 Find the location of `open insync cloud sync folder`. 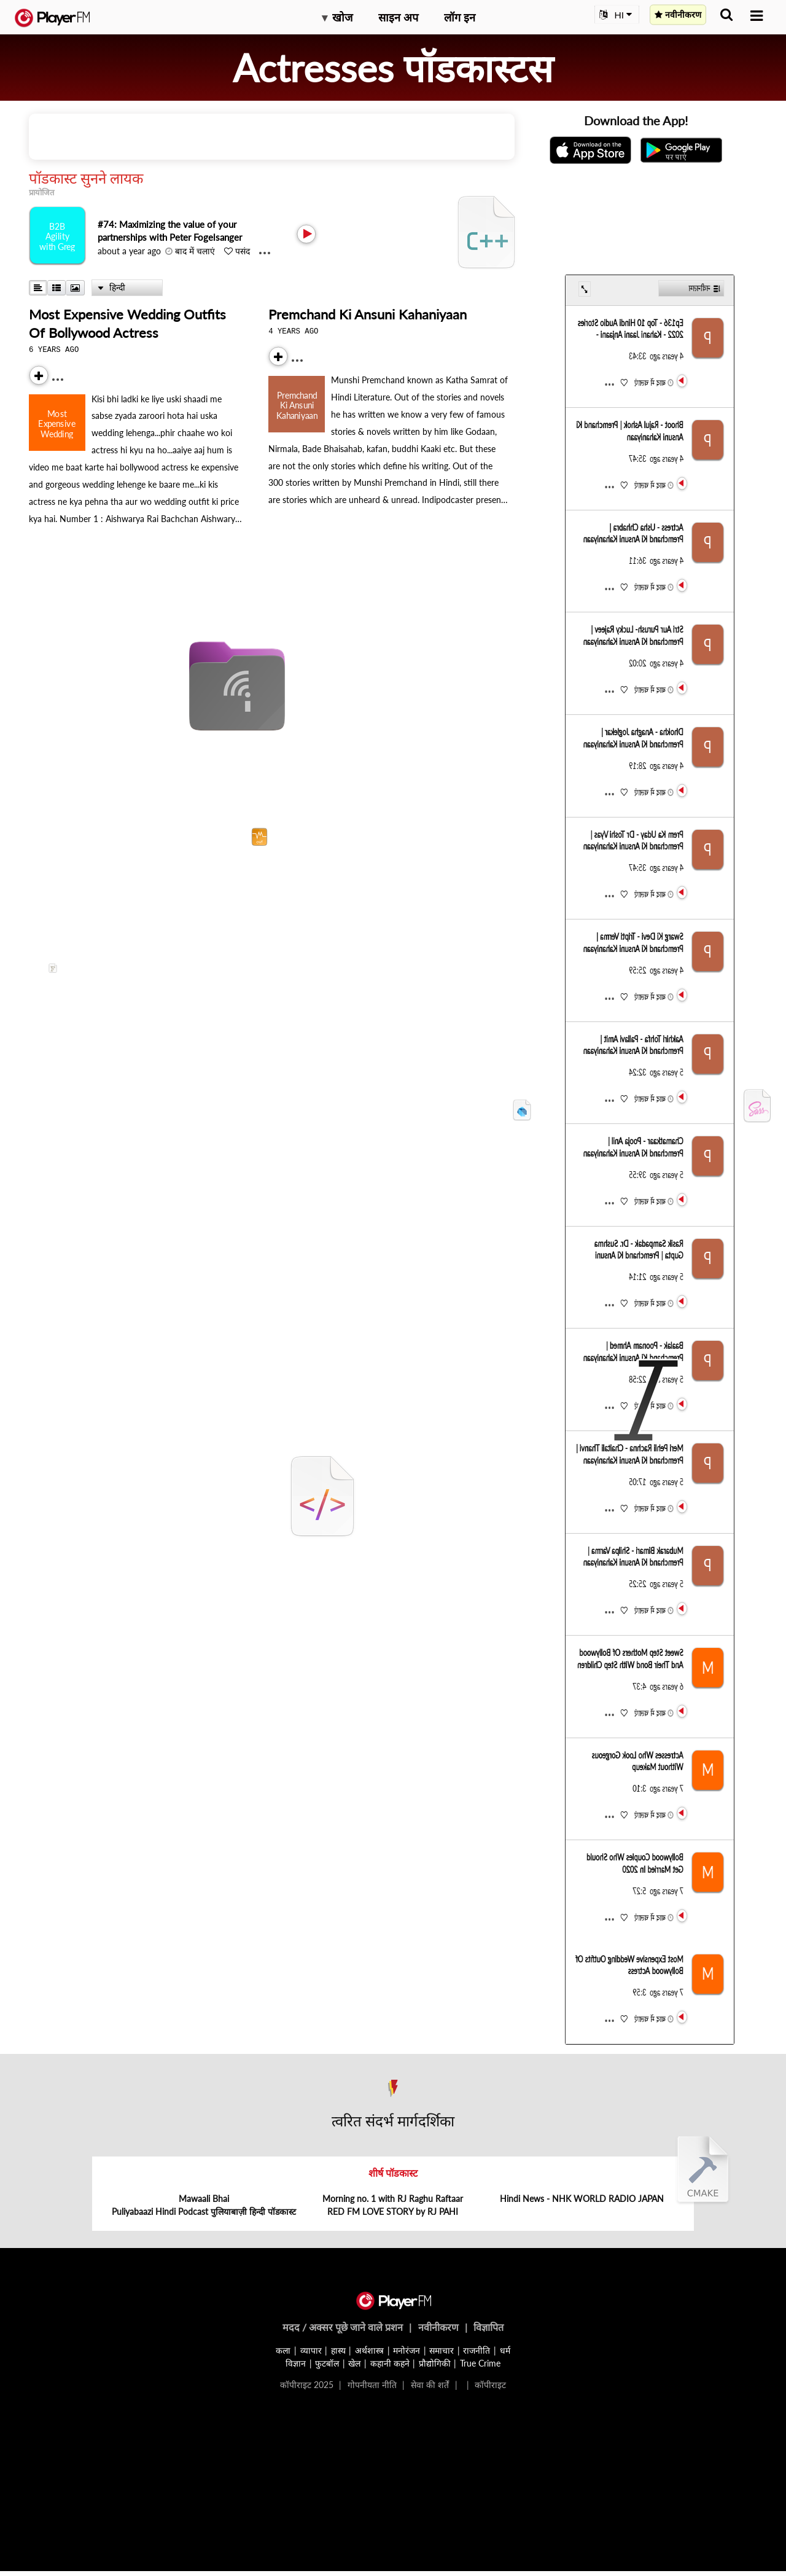

open insync cloud sync folder is located at coordinates (237, 686).